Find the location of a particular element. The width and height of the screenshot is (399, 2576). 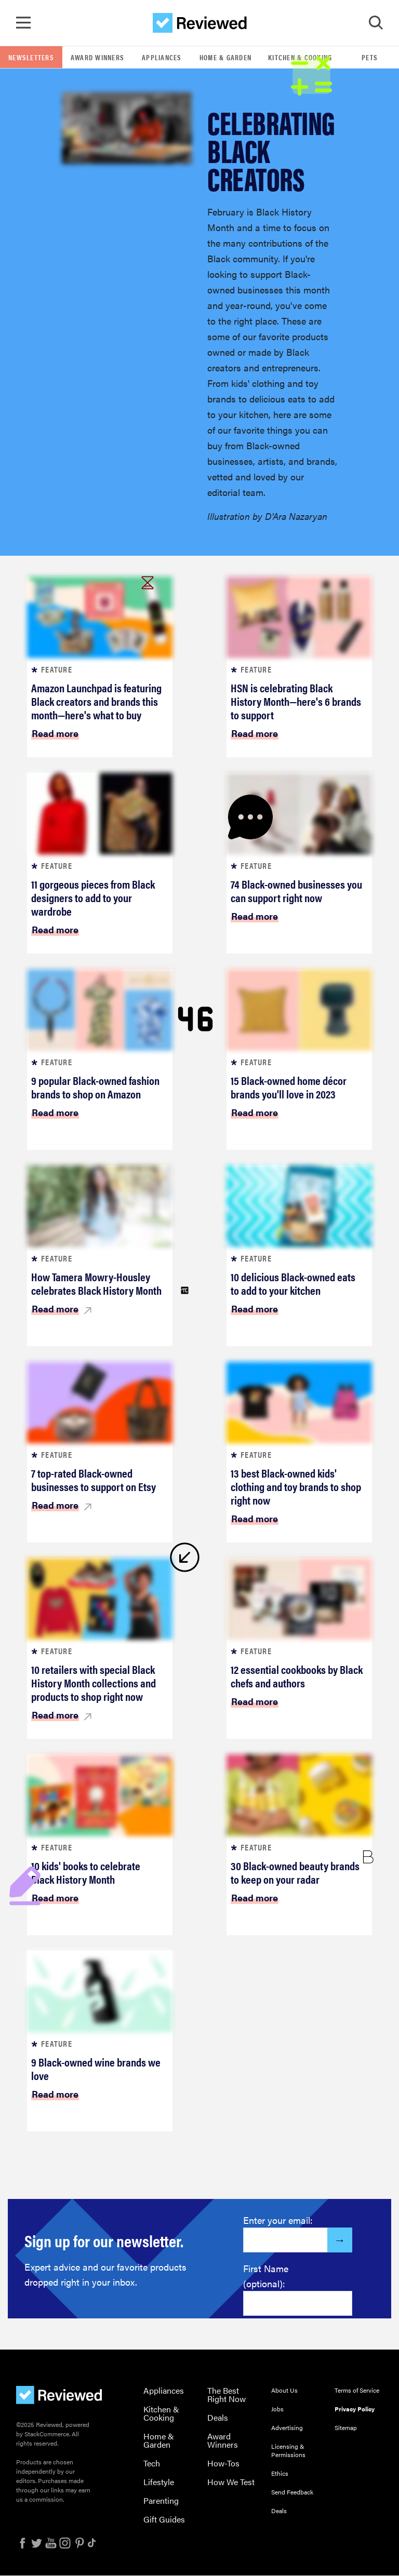

indicates time is running low is located at coordinates (148, 583).